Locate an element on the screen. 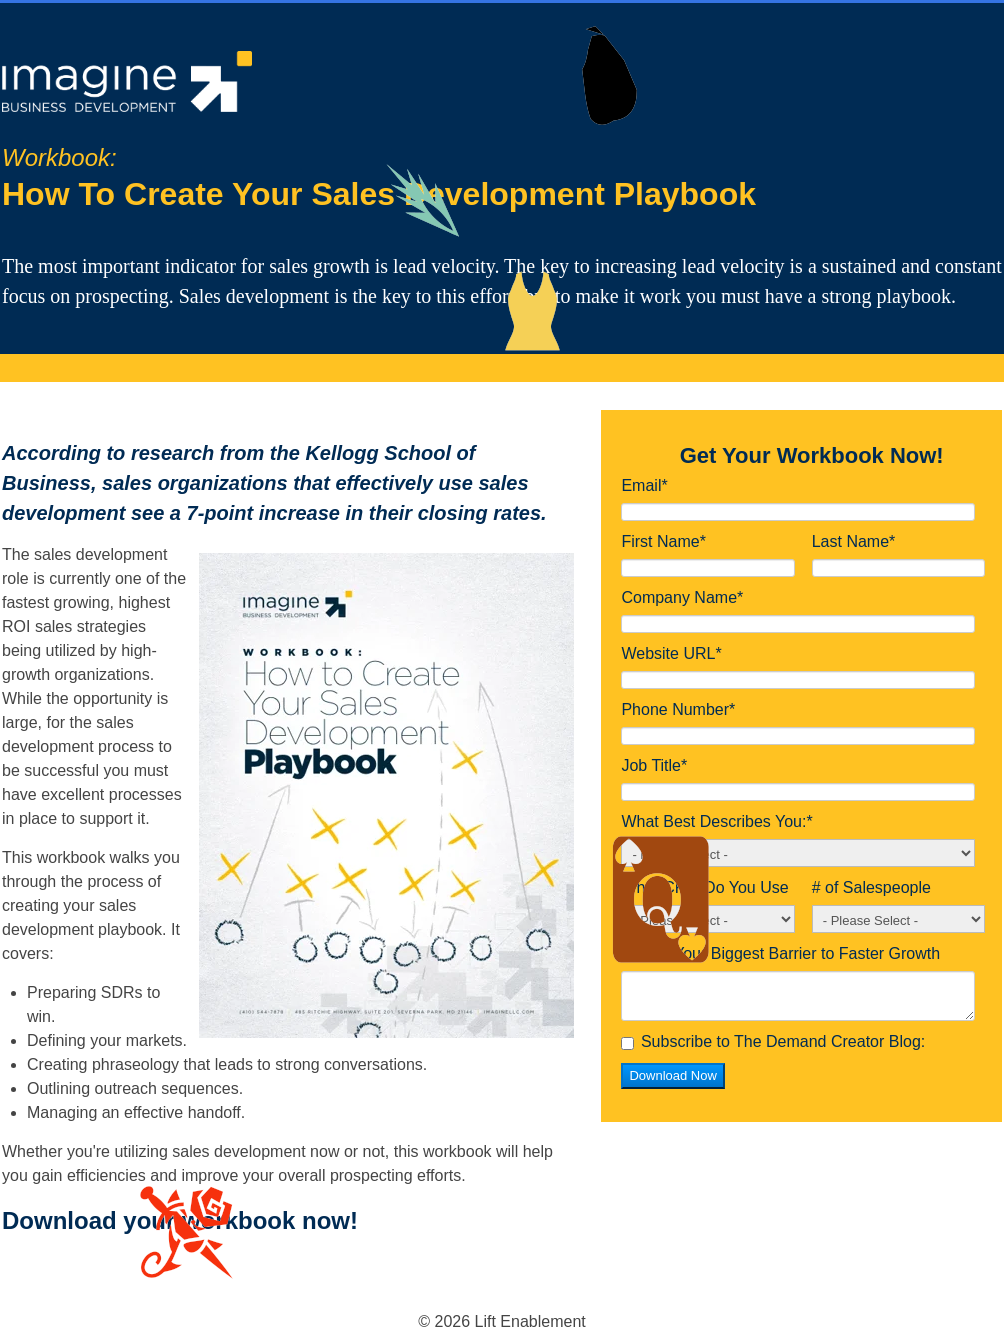 This screenshot has height=1338, width=1004. indicates a critical hit or piercing attack is located at coordinates (422, 200).